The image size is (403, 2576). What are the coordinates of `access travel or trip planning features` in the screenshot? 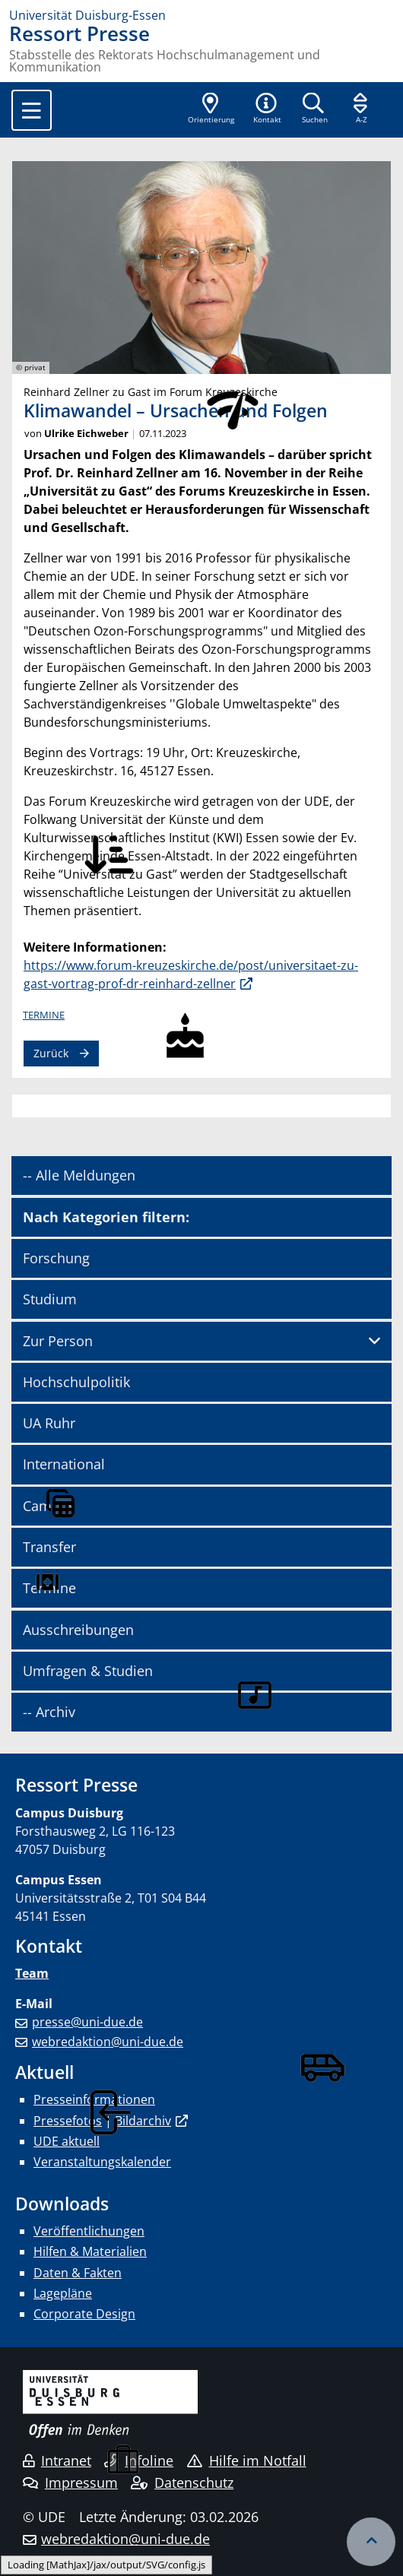 It's located at (123, 2460).